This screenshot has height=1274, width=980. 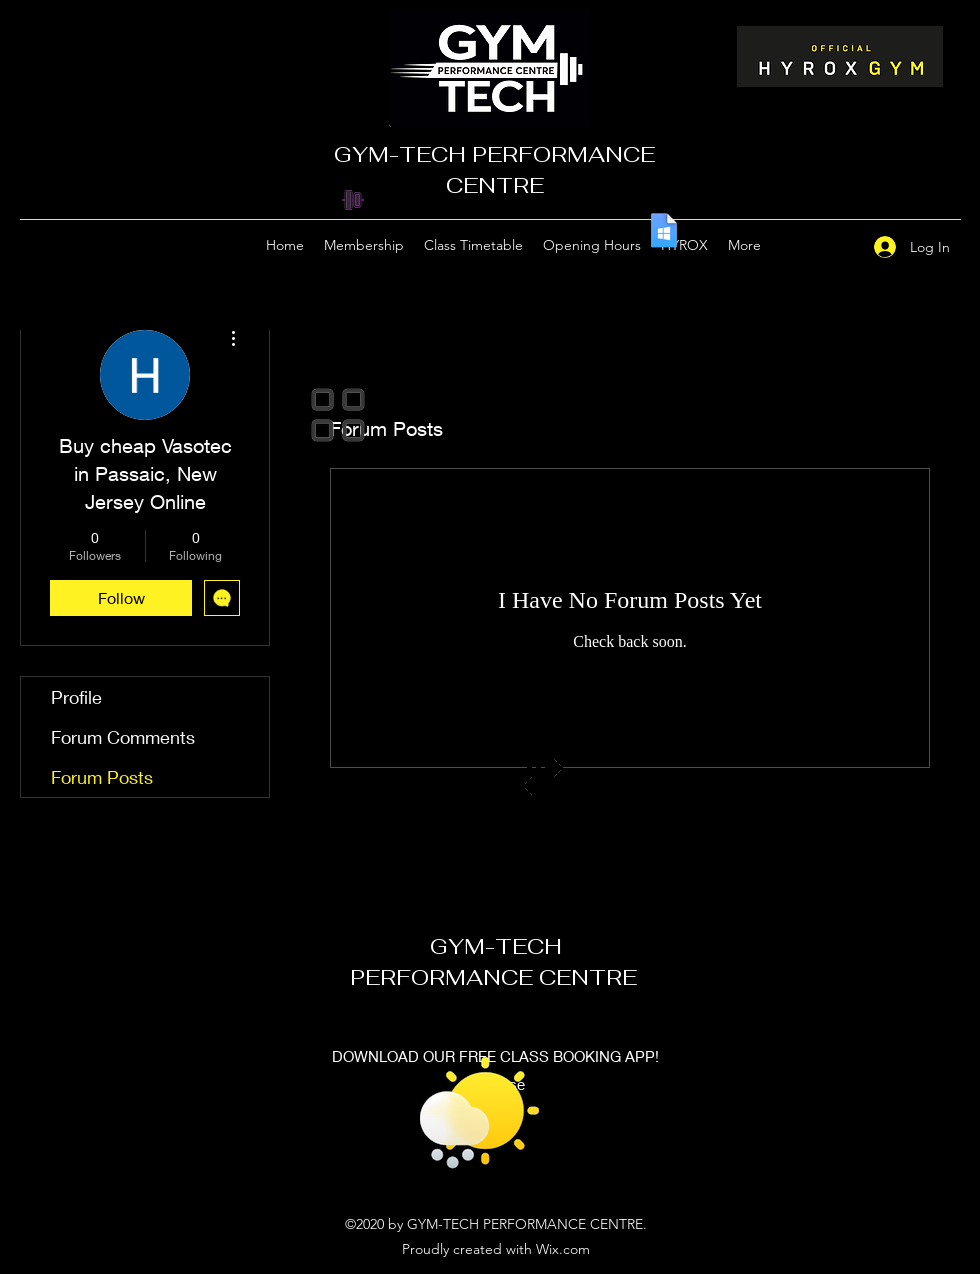 I want to click on a windows executable file (.exe), so click(x=664, y=231).